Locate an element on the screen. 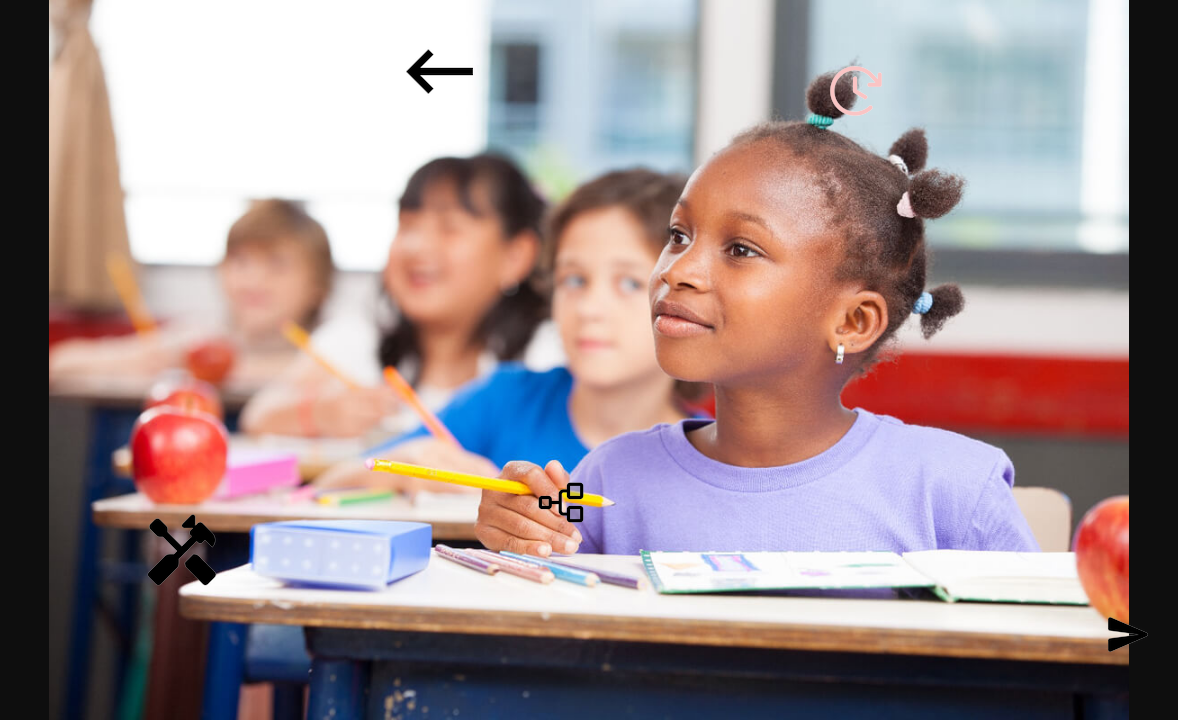  restore to a previous version is located at coordinates (855, 91).